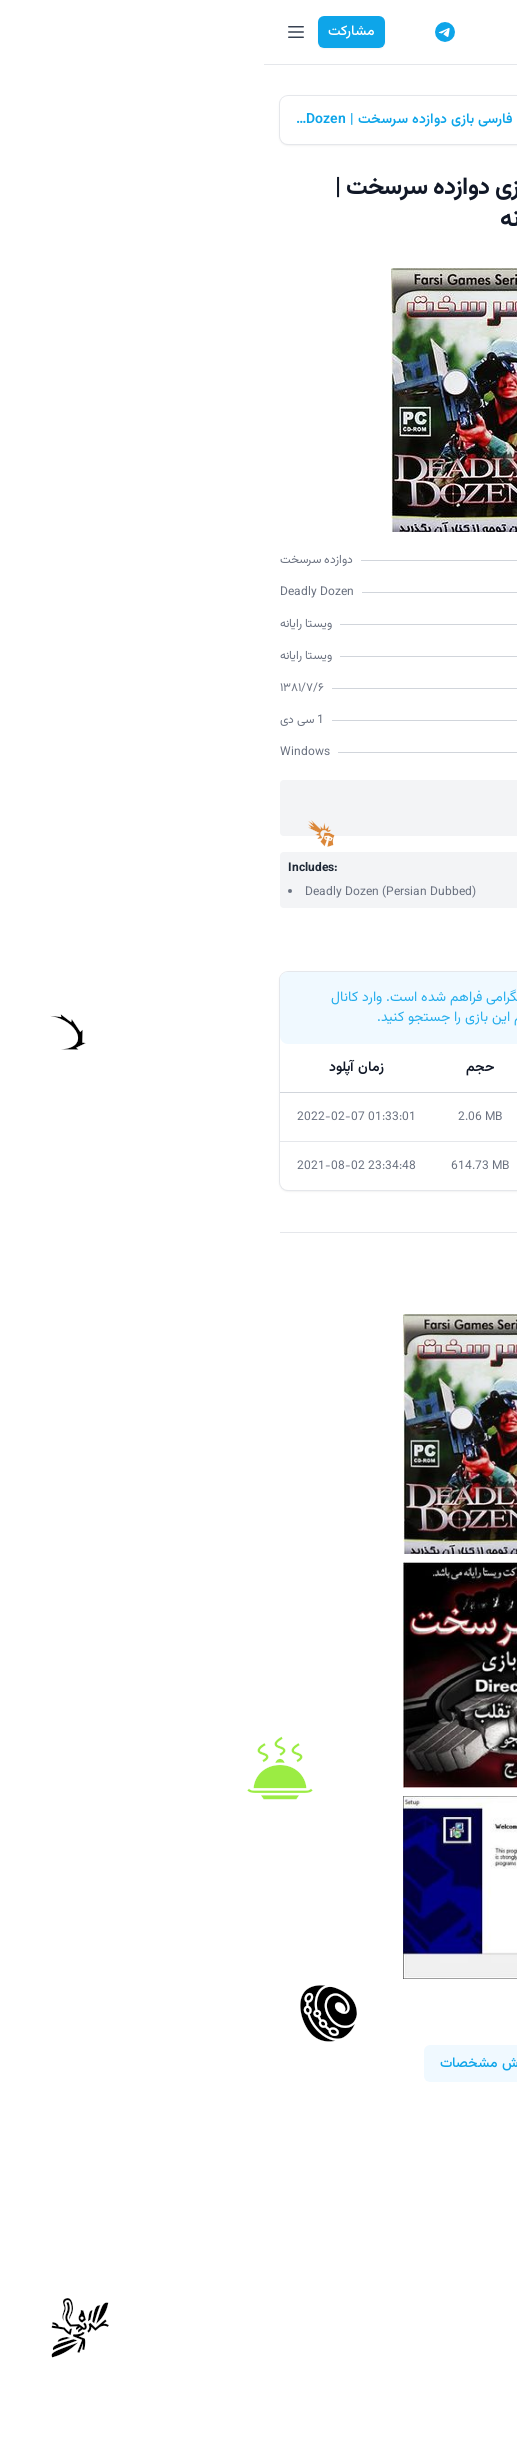  I want to click on view fossil collection in museum or archaeology game, so click(80, 2328).